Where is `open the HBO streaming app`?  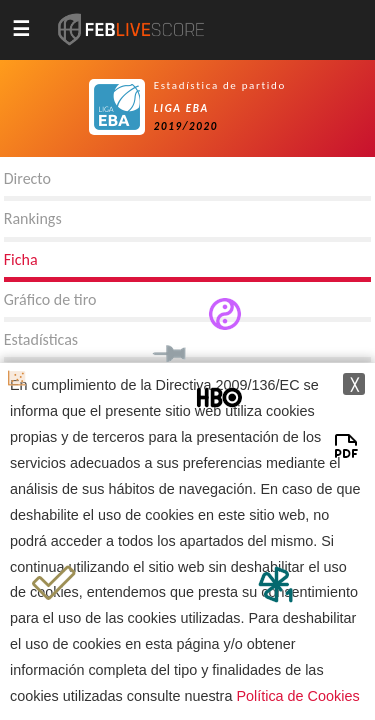
open the HBO streaming app is located at coordinates (218, 397).